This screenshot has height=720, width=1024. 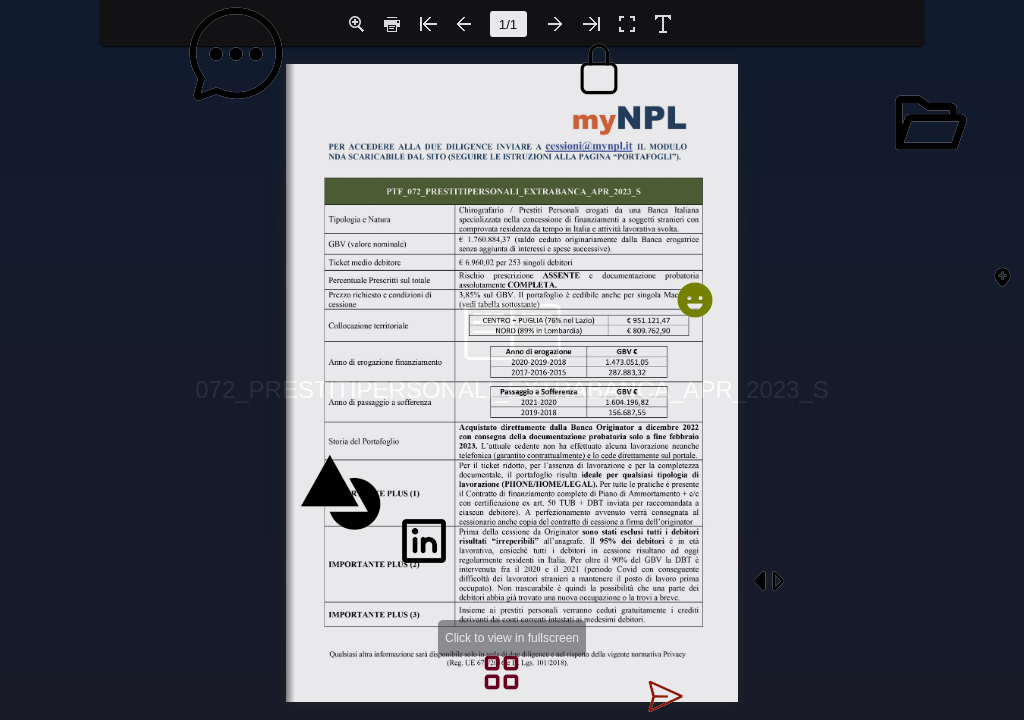 What do you see at coordinates (236, 54) in the screenshot?
I see `open chat or messaging` at bounding box center [236, 54].